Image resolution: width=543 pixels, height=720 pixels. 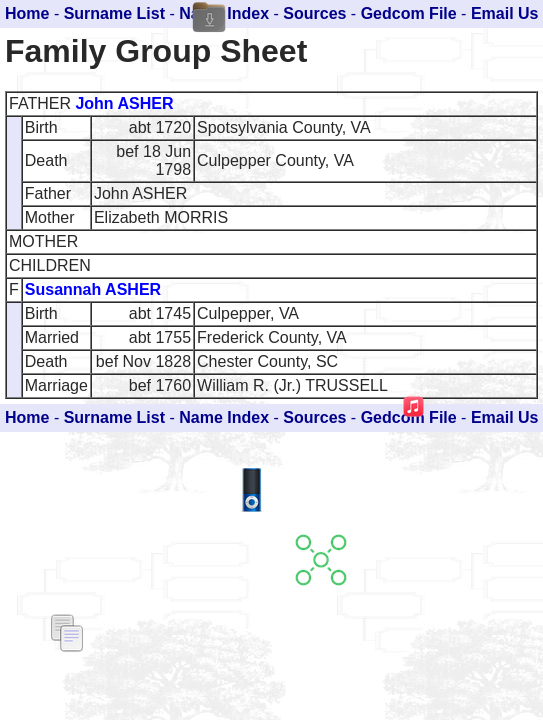 I want to click on copy selected content to clipboard, so click(x=67, y=633).